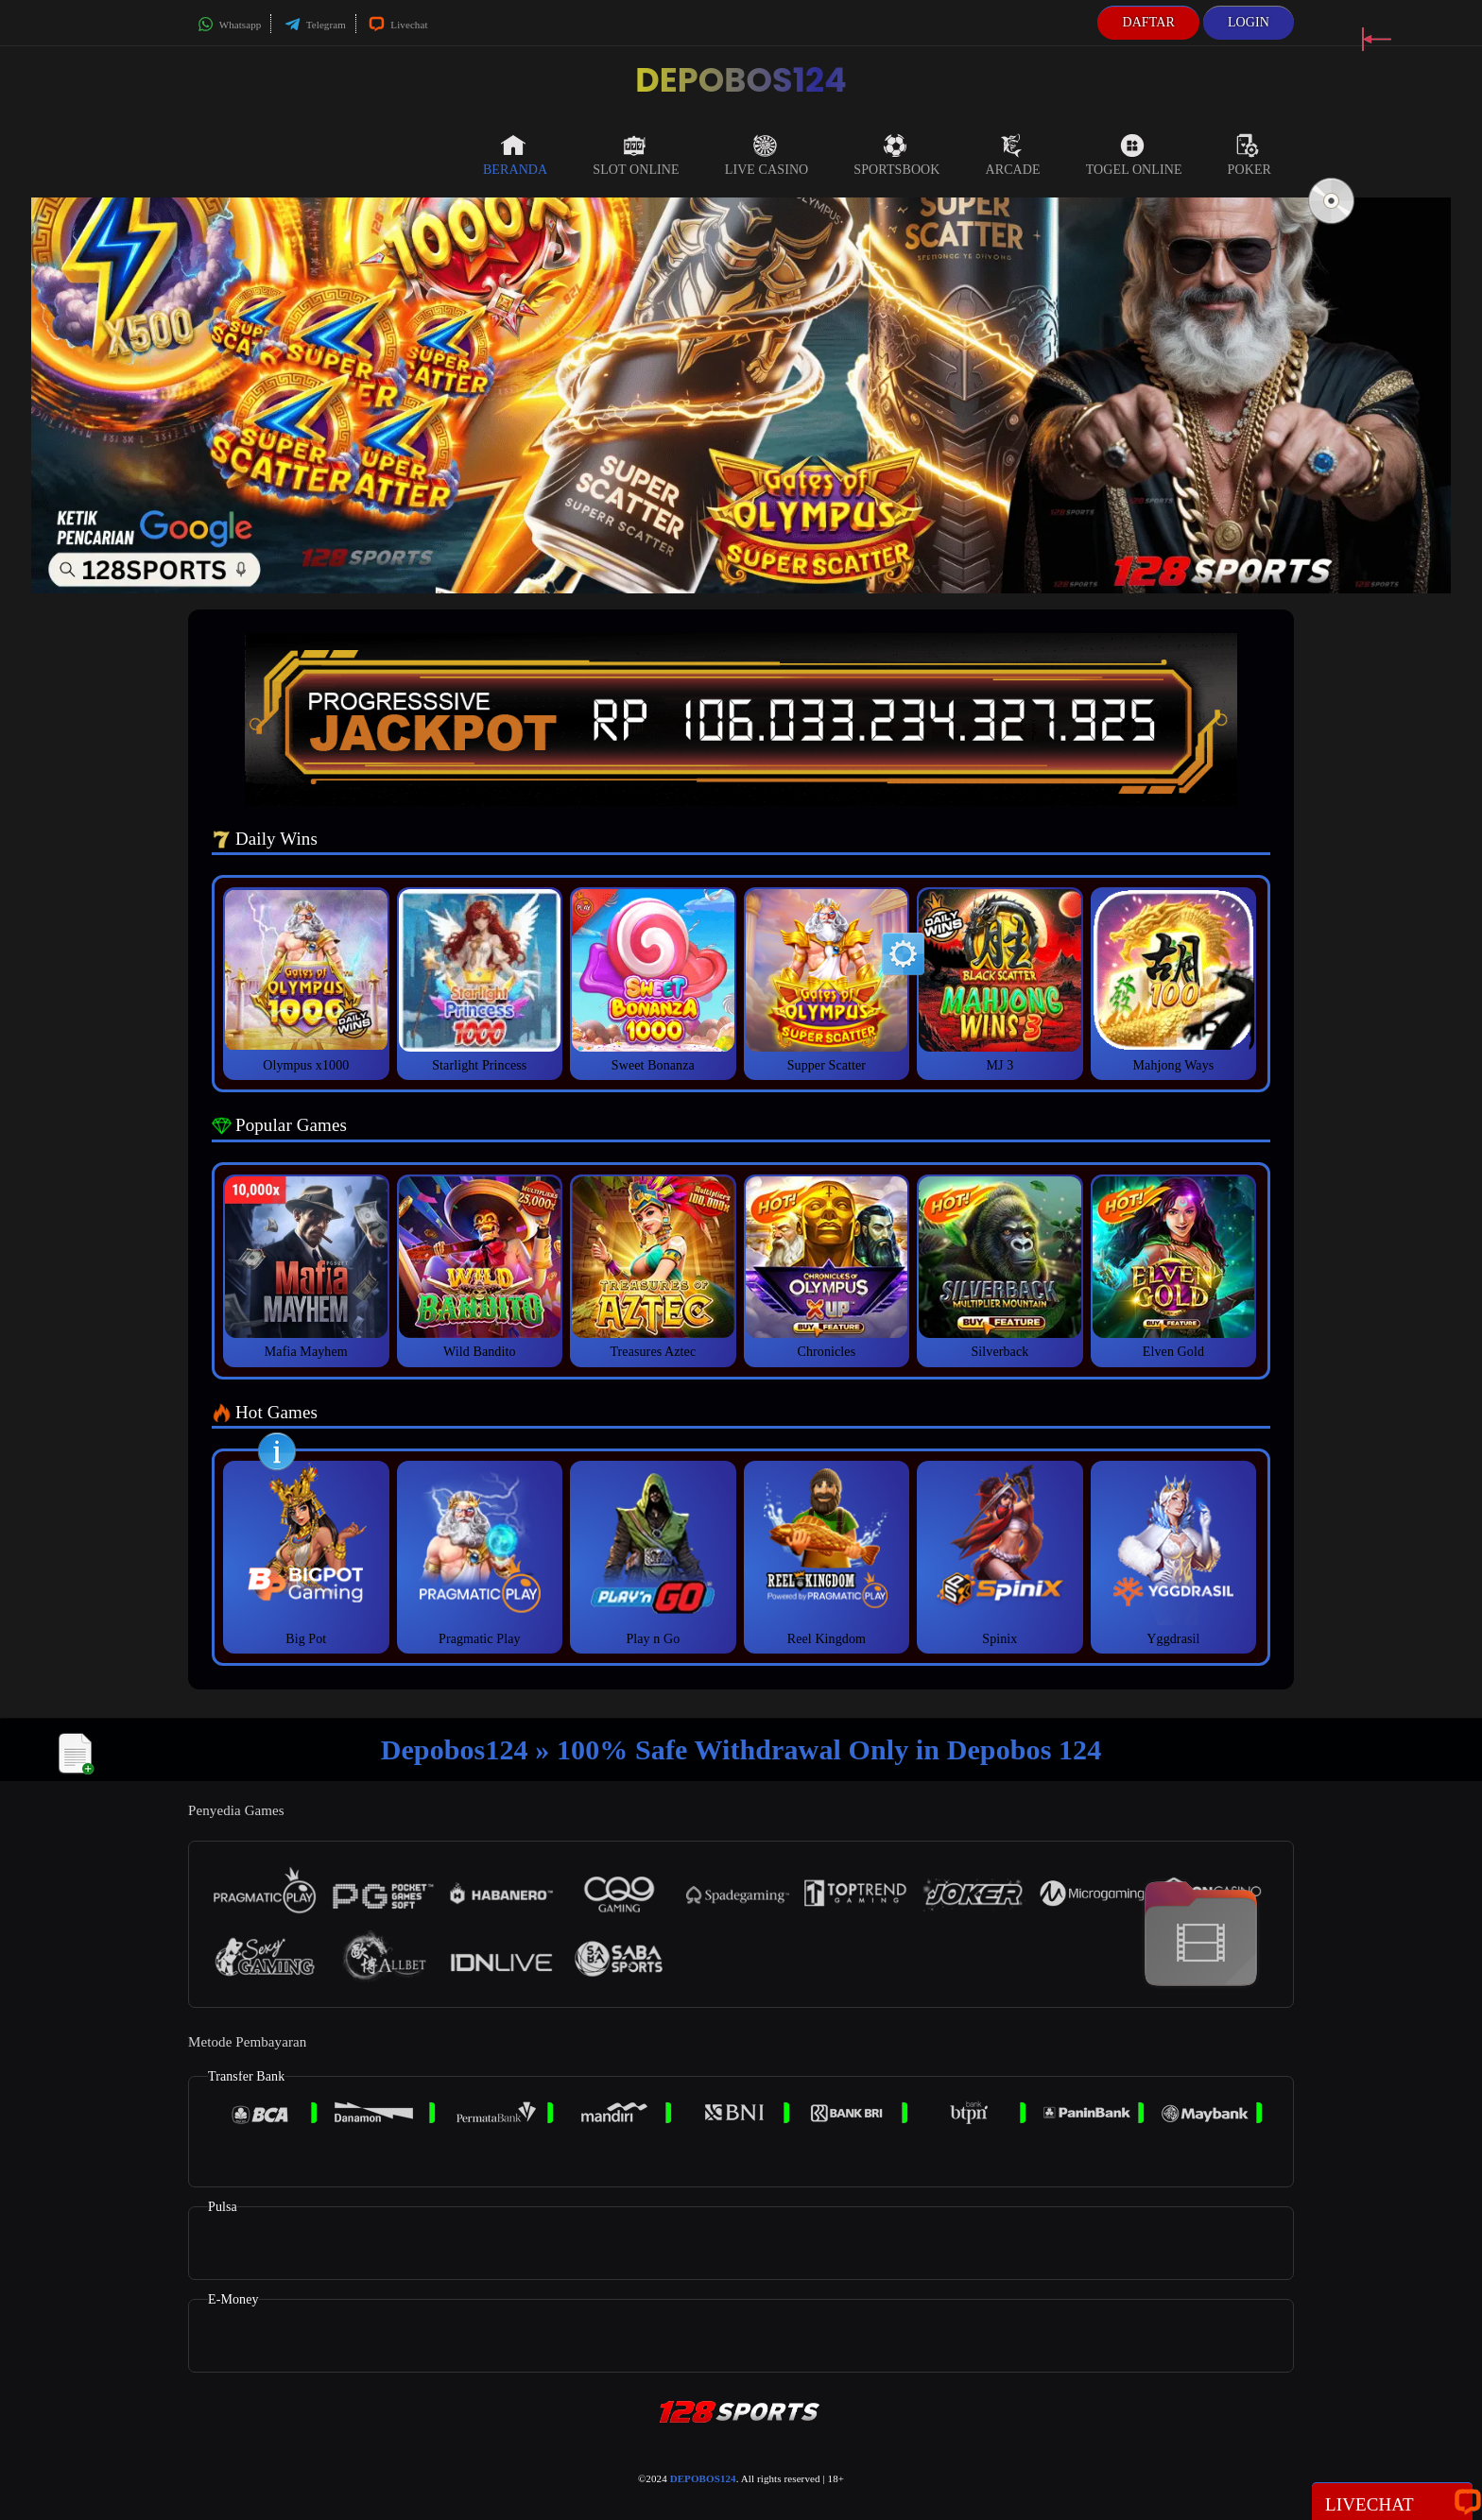  What do you see at coordinates (1200, 1933) in the screenshot?
I see `open your videos folder` at bounding box center [1200, 1933].